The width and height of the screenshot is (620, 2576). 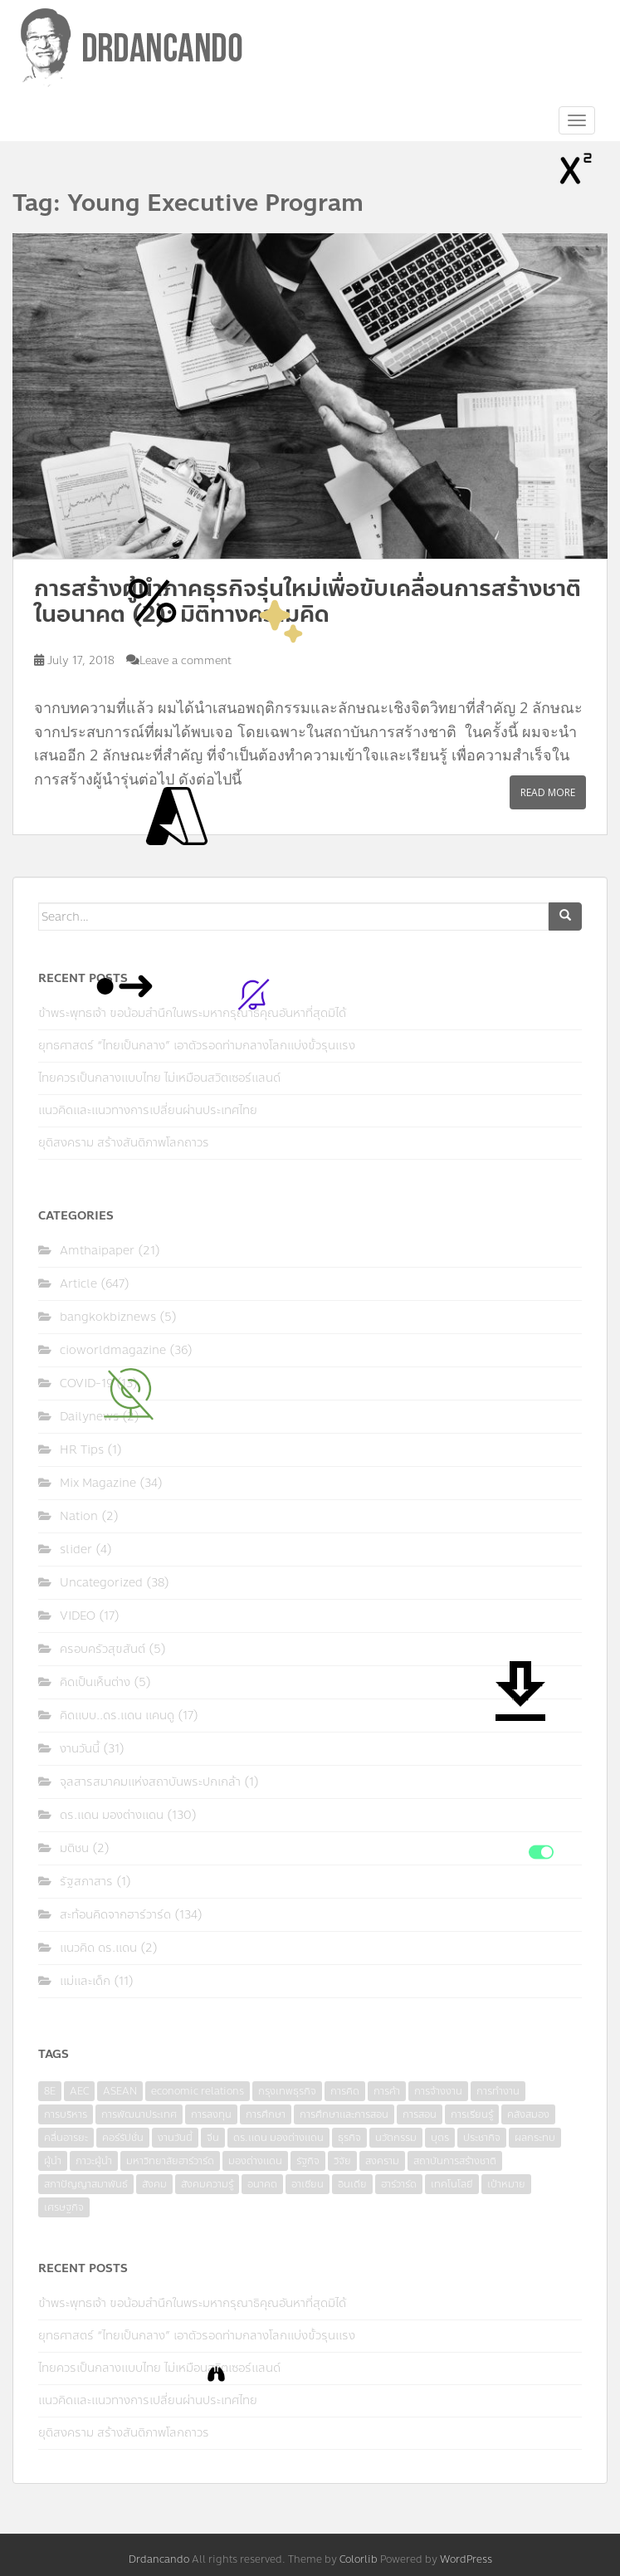 I want to click on connect to Microsoft Azure cloud services, so click(x=177, y=816).